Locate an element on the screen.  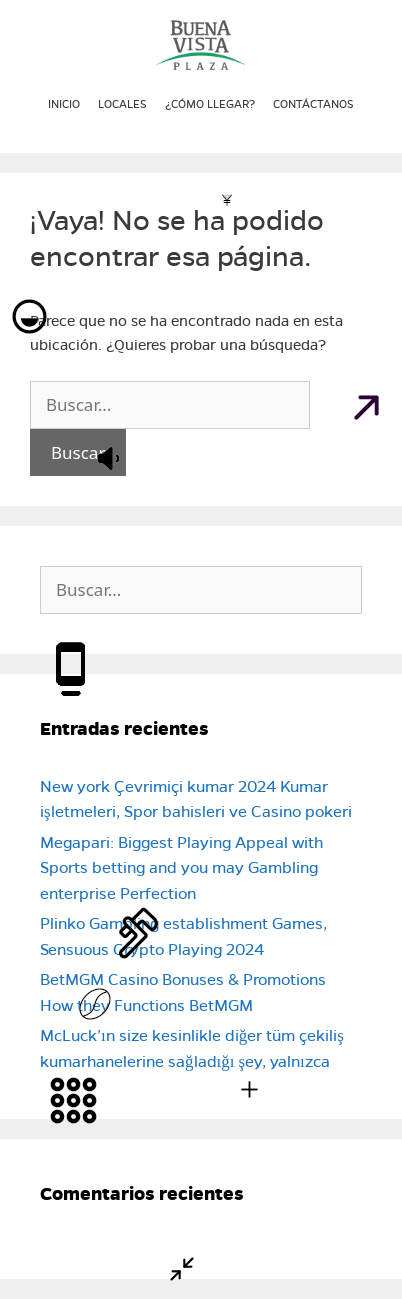
decrease audio volume is located at coordinates (109, 458).